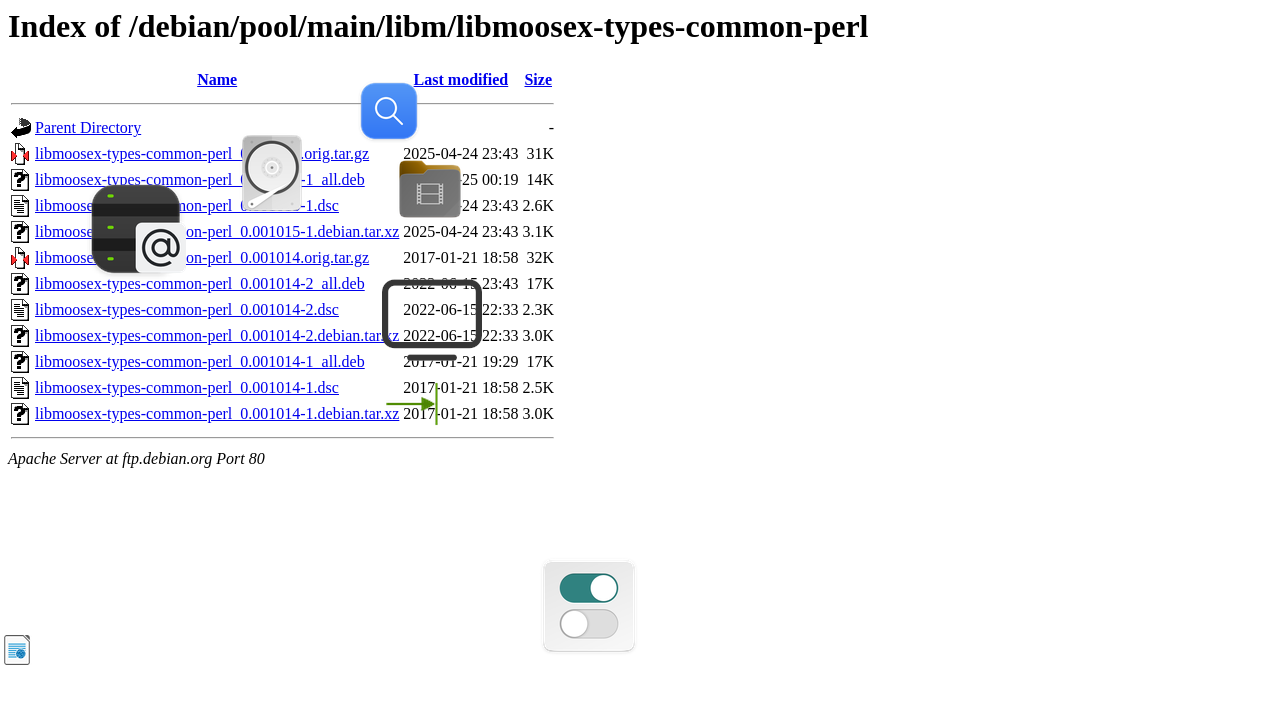 The image size is (1280, 720). I want to click on open desktop preferences or system settings, so click(589, 606).